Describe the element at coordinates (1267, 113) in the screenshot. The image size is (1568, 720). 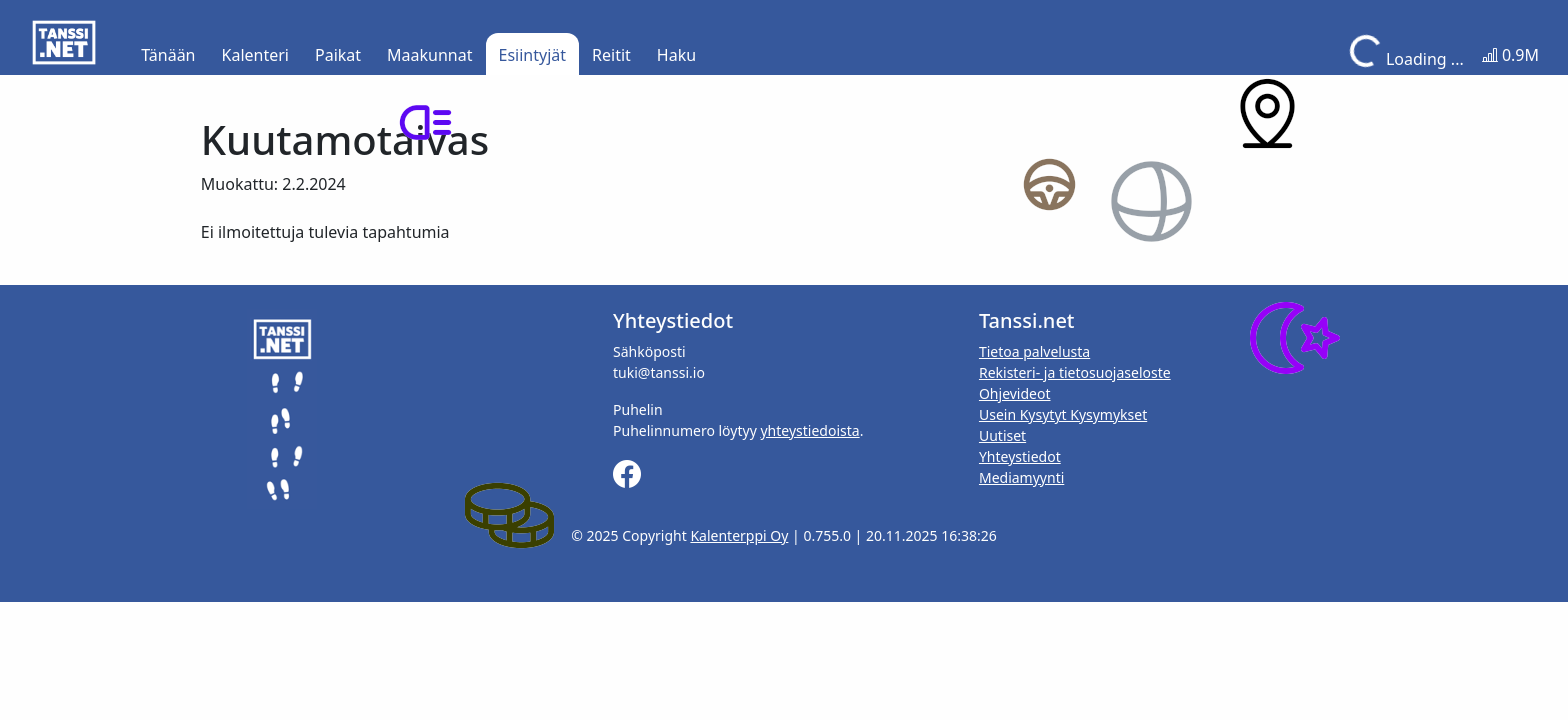
I see `view location on map` at that location.